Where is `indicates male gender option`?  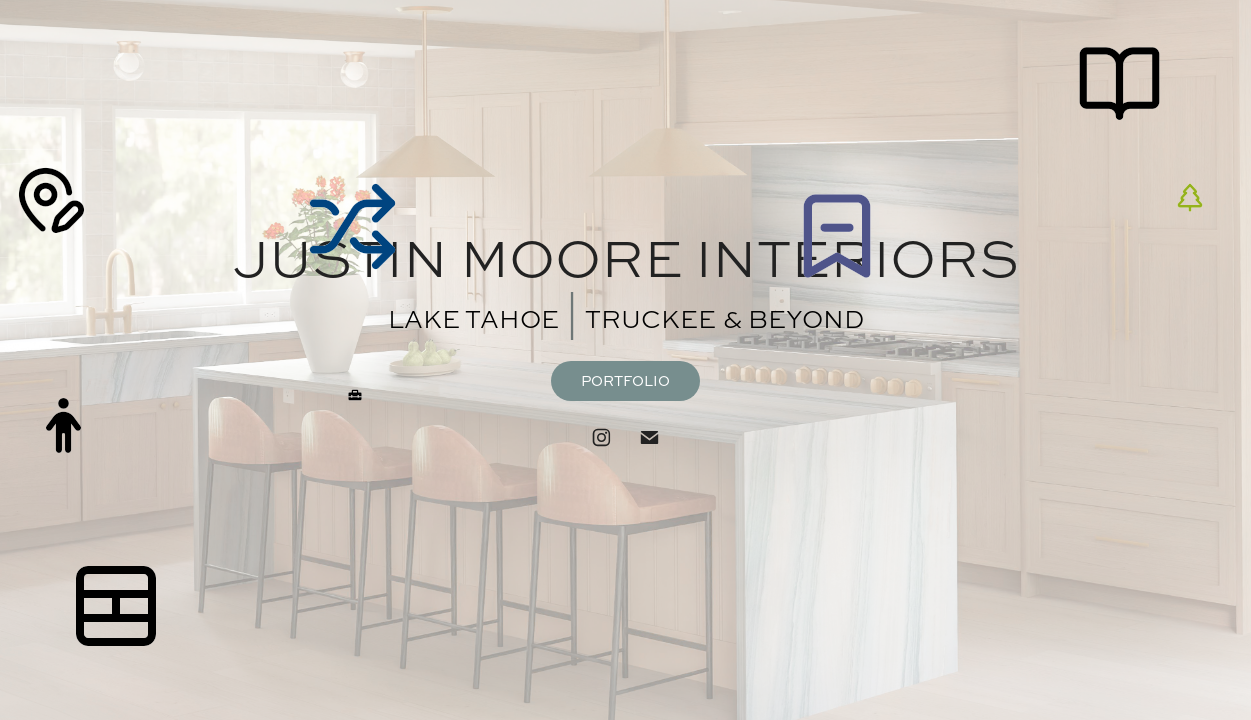 indicates male gender option is located at coordinates (63, 425).